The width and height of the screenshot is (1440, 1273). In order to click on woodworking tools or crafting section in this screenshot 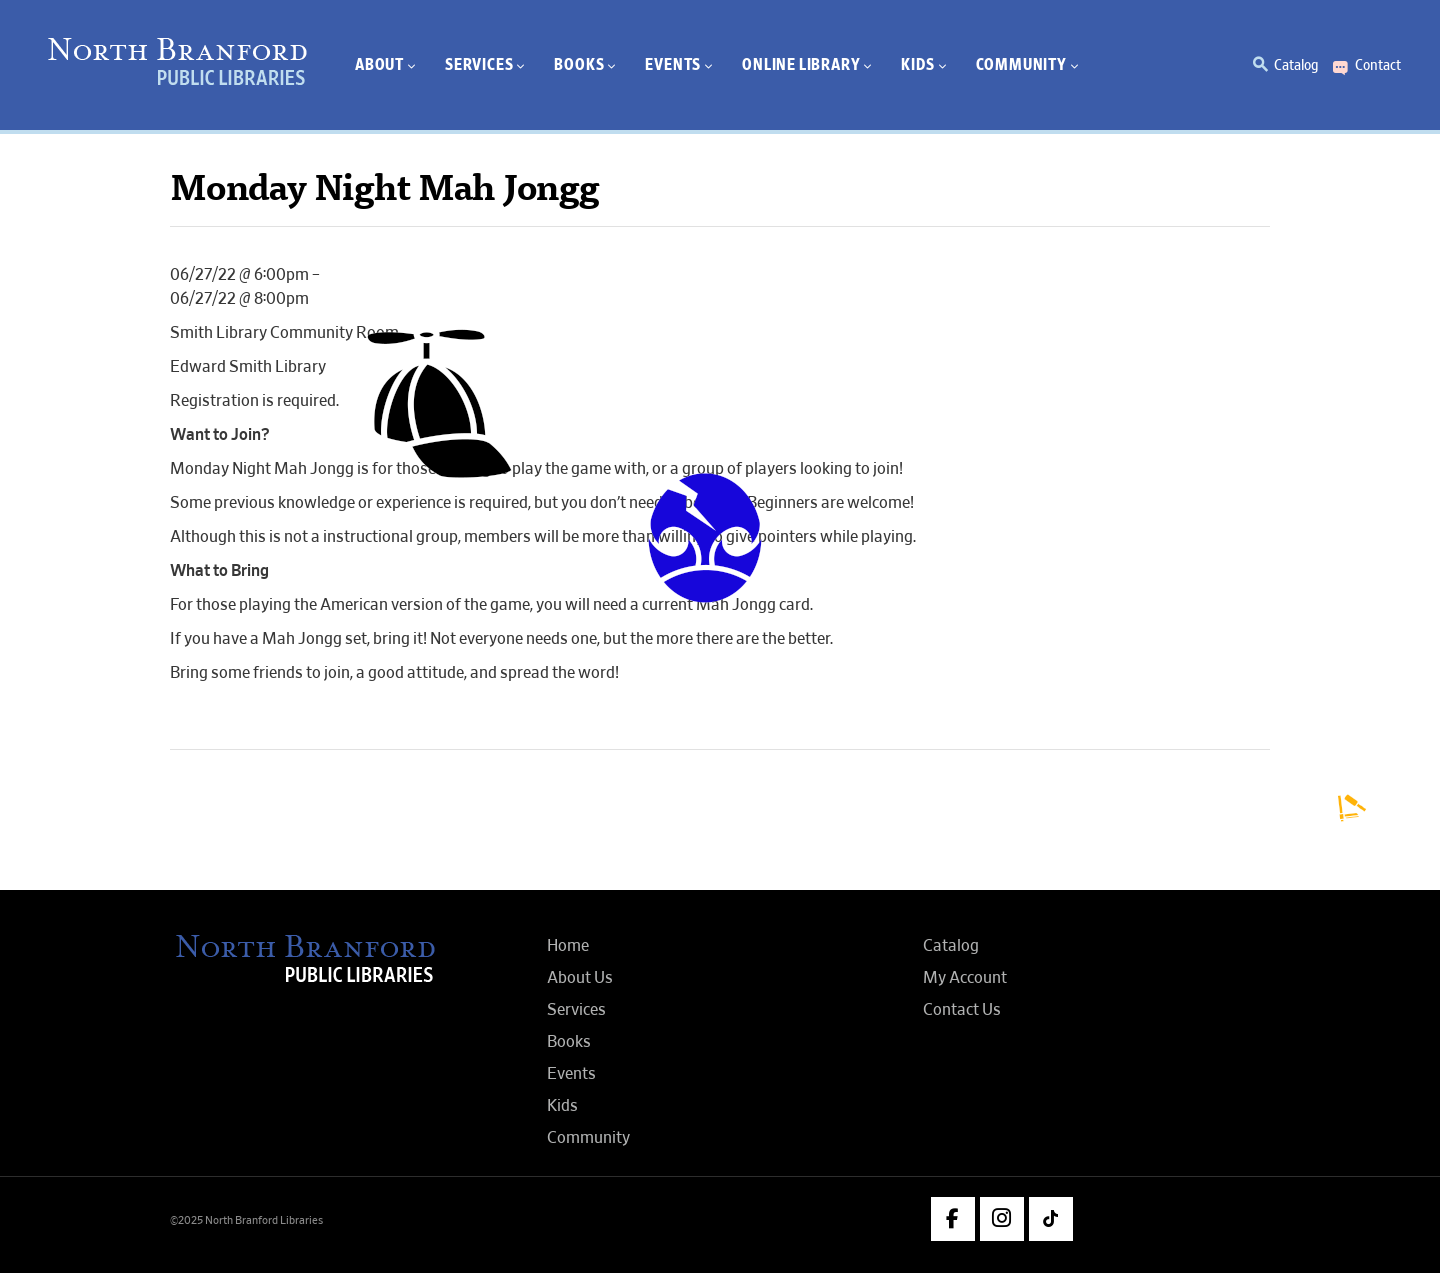, I will do `click(1352, 808)`.